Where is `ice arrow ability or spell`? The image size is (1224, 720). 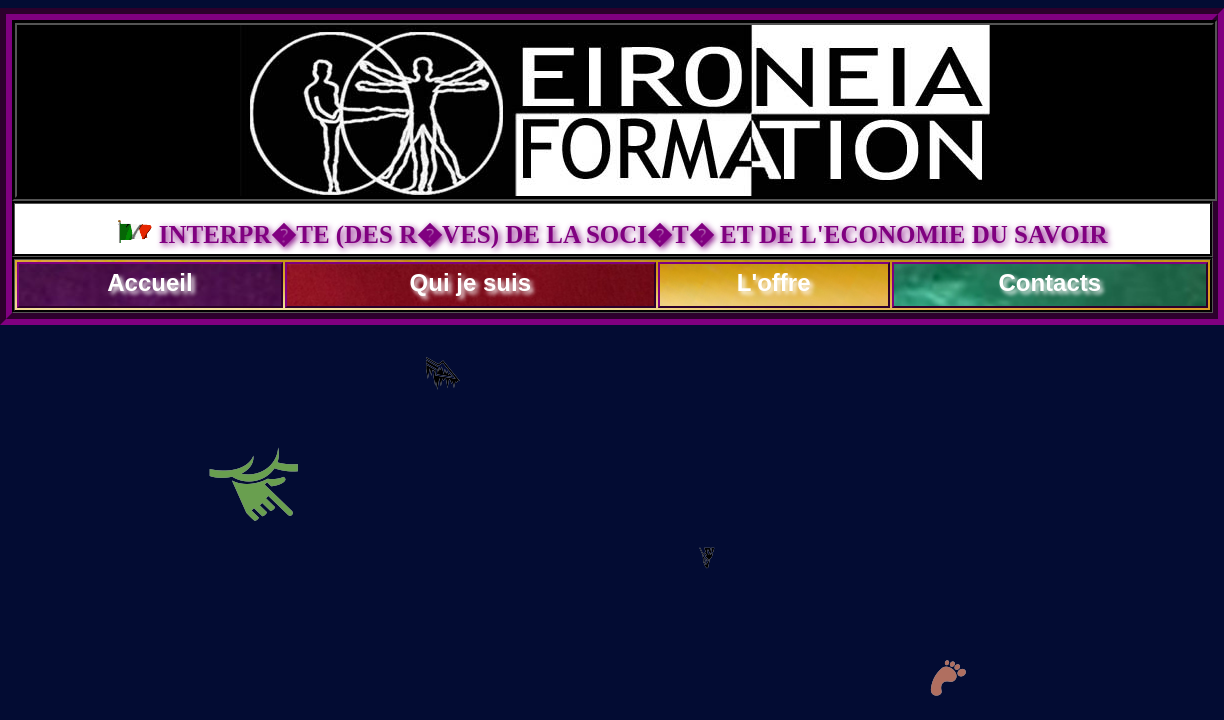
ice arrow ability or spell is located at coordinates (443, 373).